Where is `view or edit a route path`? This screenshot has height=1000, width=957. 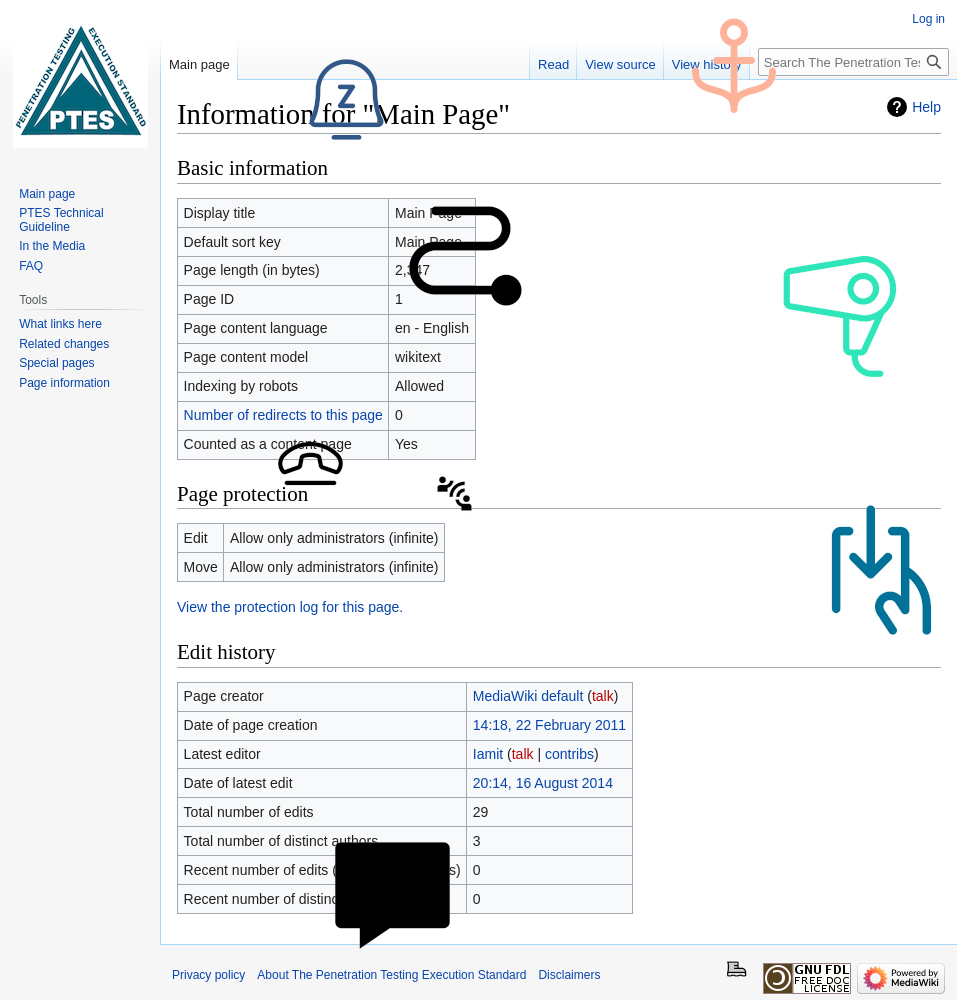 view or edit a route path is located at coordinates (466, 250).